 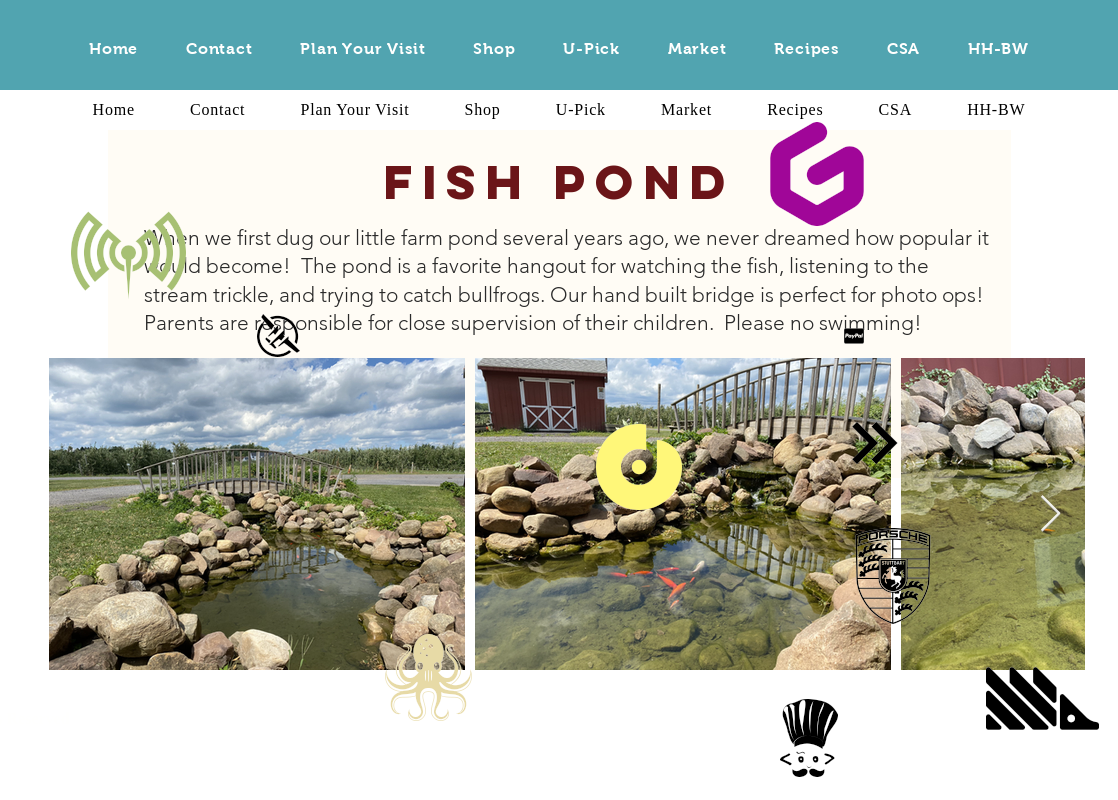 What do you see at coordinates (278, 335) in the screenshot?
I see `open the Floatplane streaming platform` at bounding box center [278, 335].